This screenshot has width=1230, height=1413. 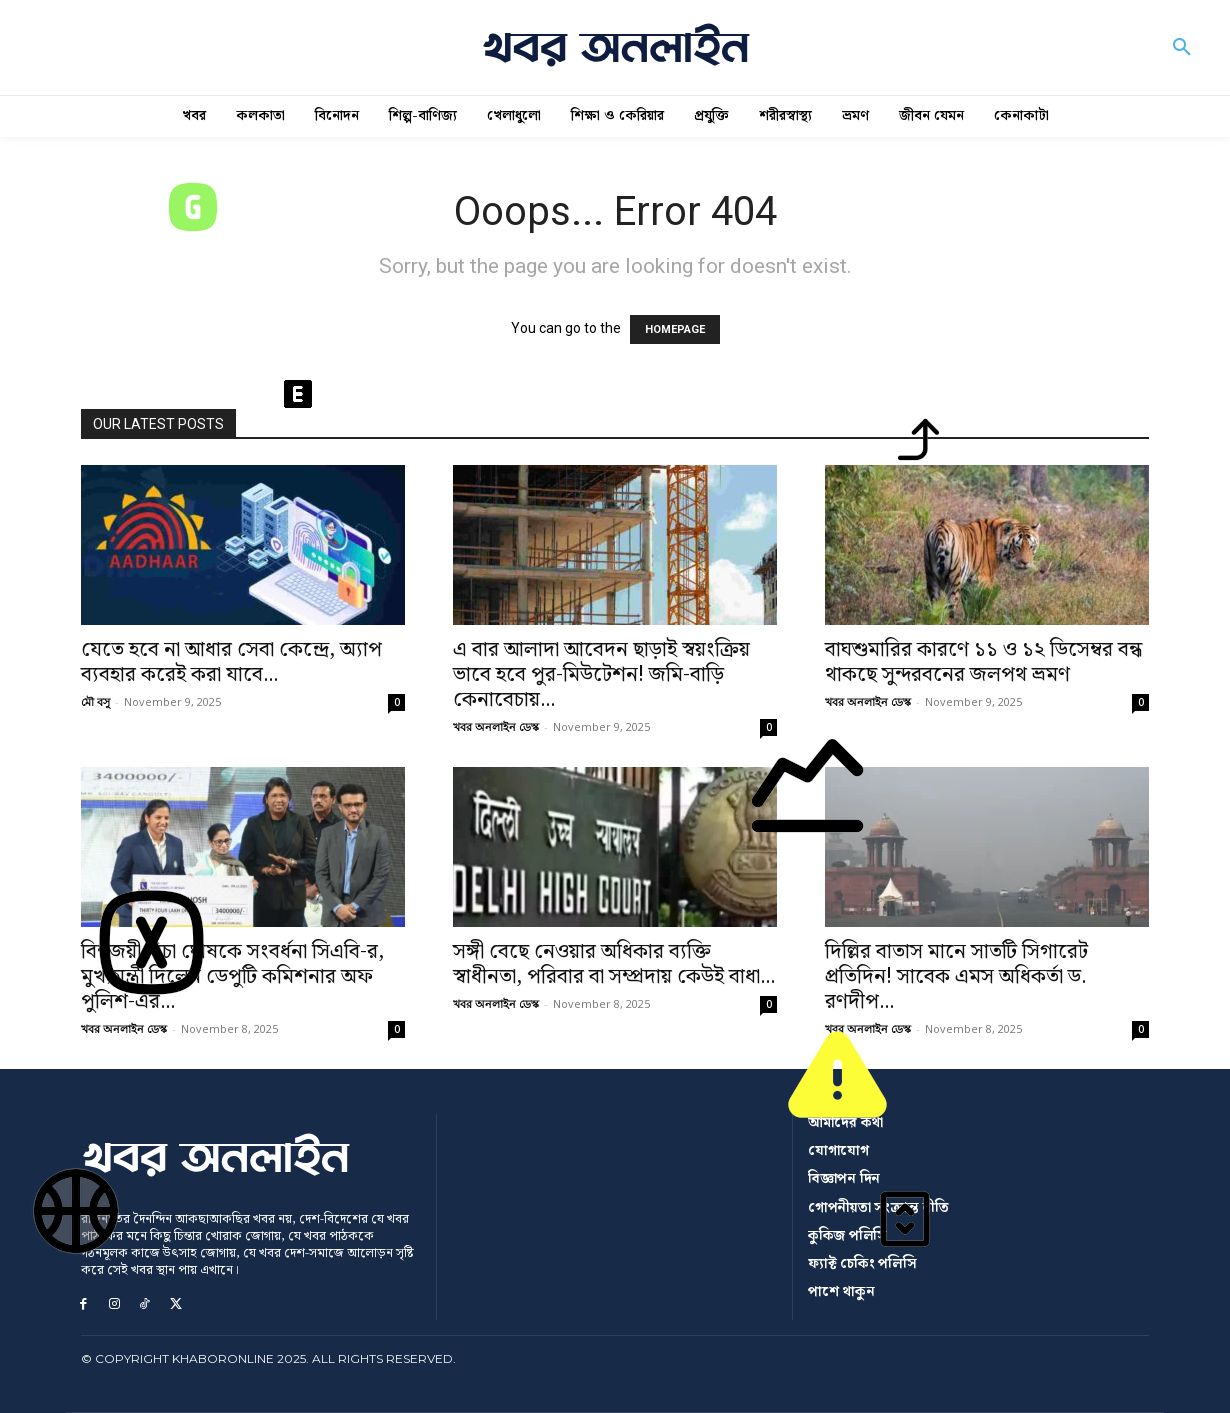 What do you see at coordinates (837, 1077) in the screenshot?
I see `indicates a warning or caution state` at bounding box center [837, 1077].